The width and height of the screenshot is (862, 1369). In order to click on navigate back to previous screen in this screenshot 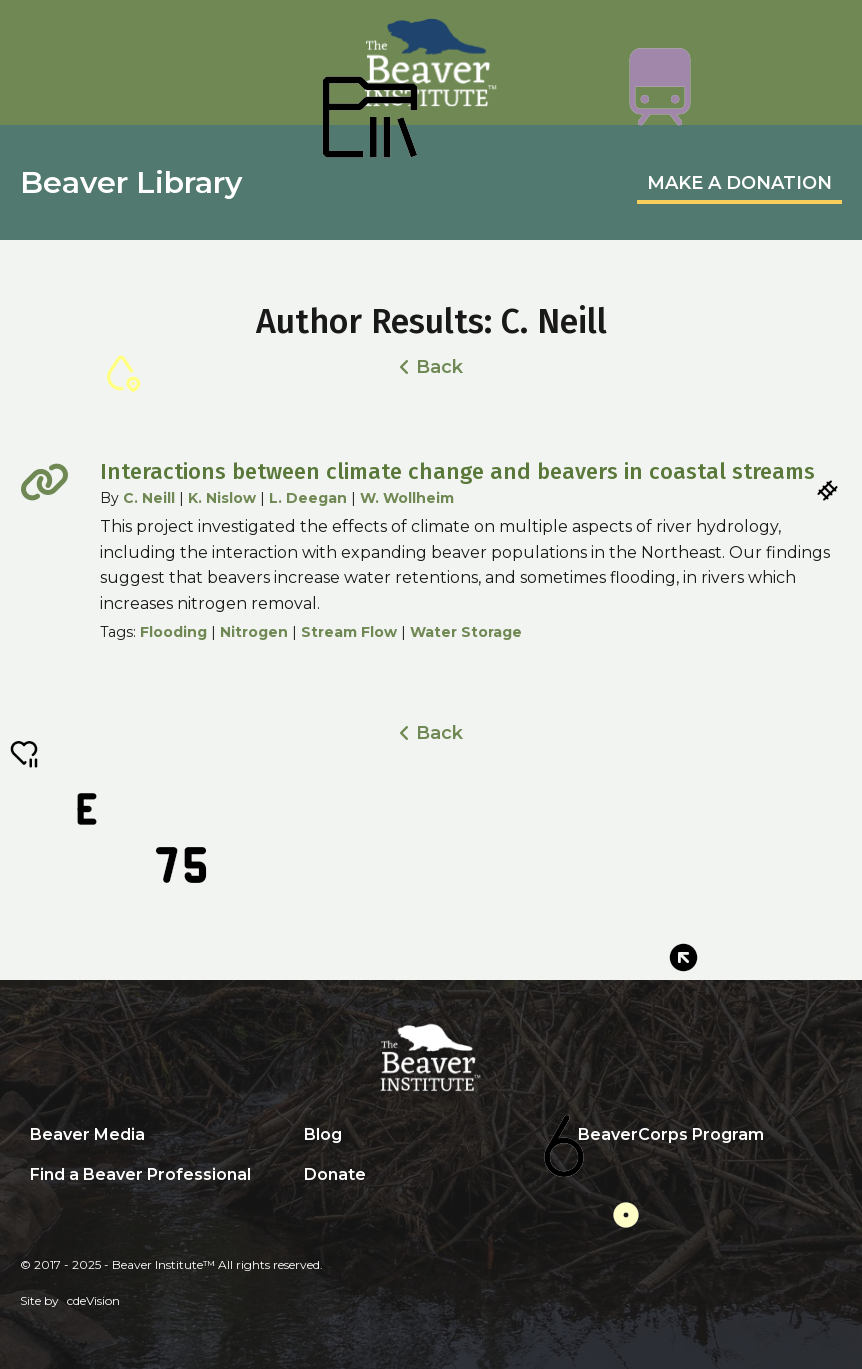, I will do `click(683, 957)`.